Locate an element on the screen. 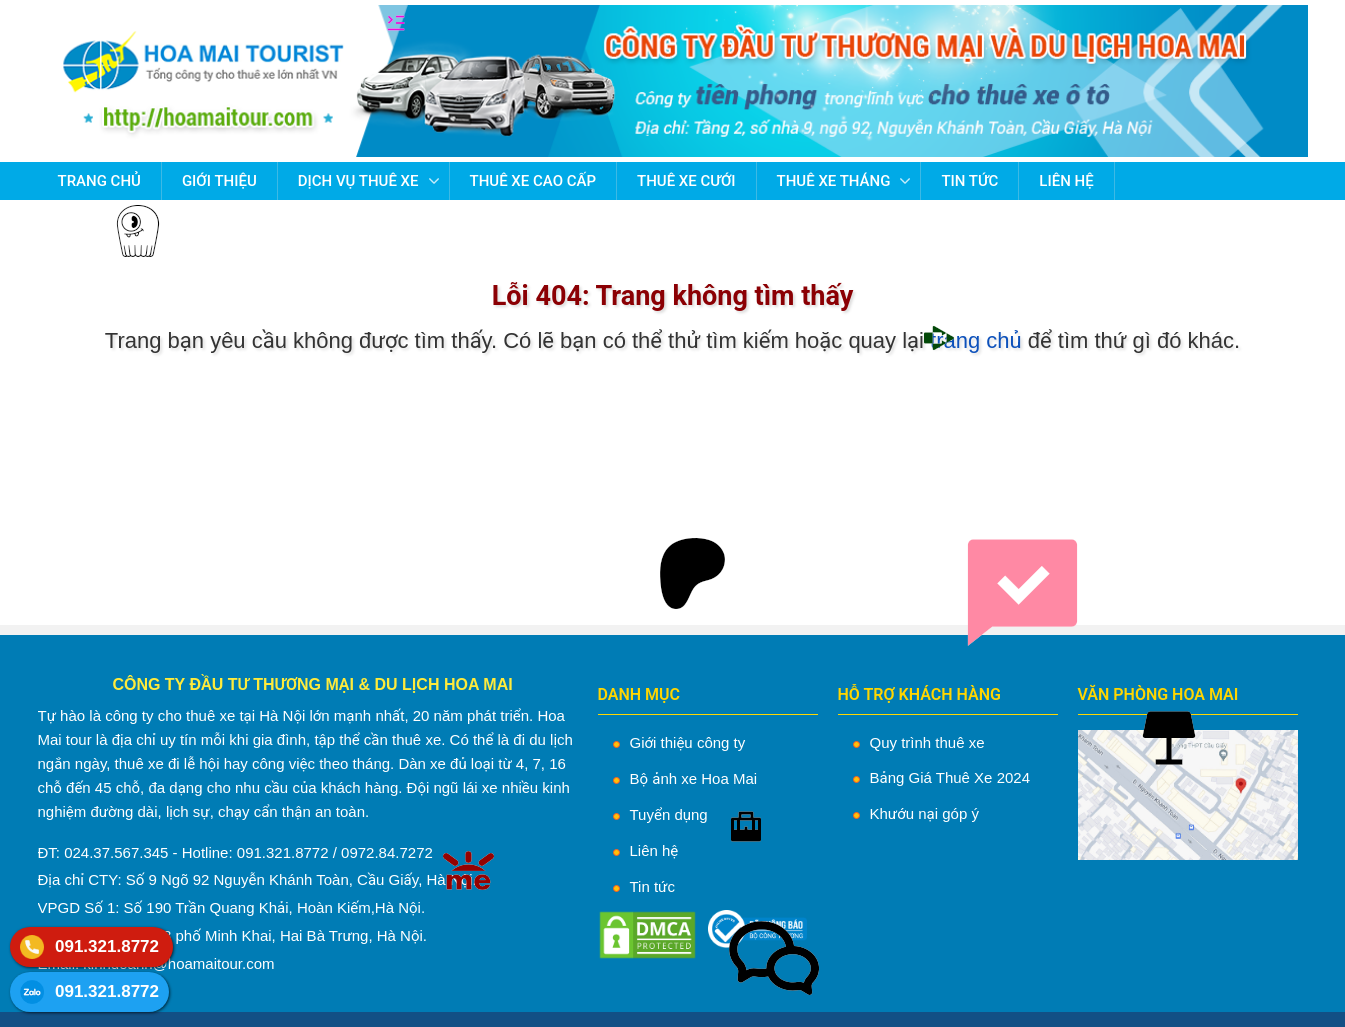 The width and height of the screenshot is (1345, 1027). open WeChat messaging app is located at coordinates (774, 957).